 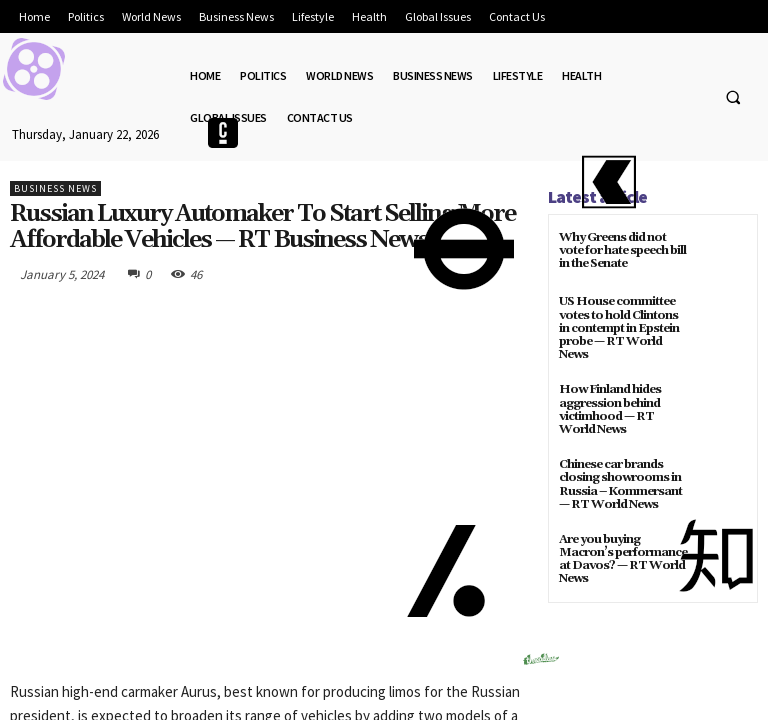 What do you see at coordinates (541, 659) in the screenshot?
I see `visit the Threadless website or app` at bounding box center [541, 659].